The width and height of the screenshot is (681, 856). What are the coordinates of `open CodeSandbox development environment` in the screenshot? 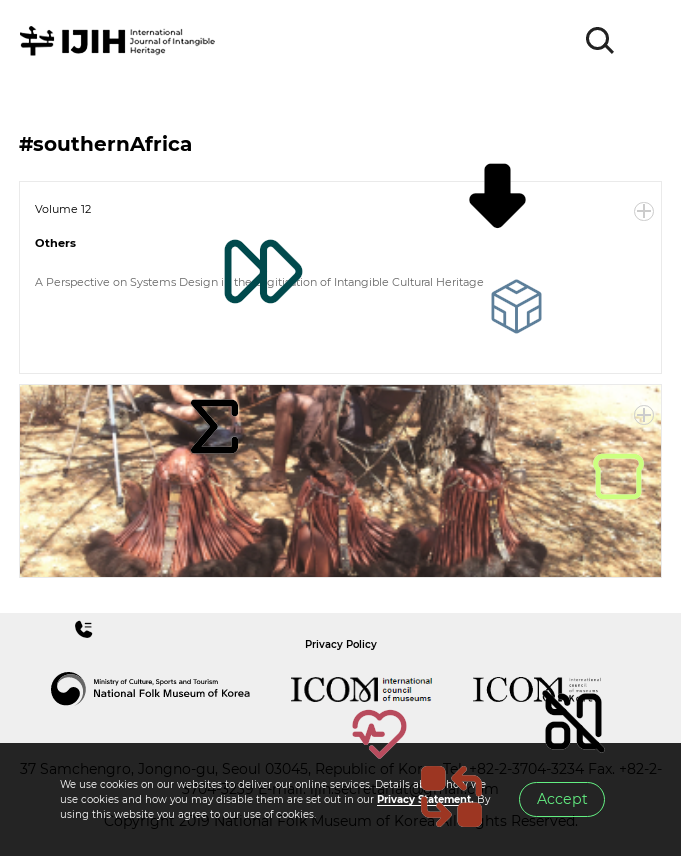 It's located at (516, 306).